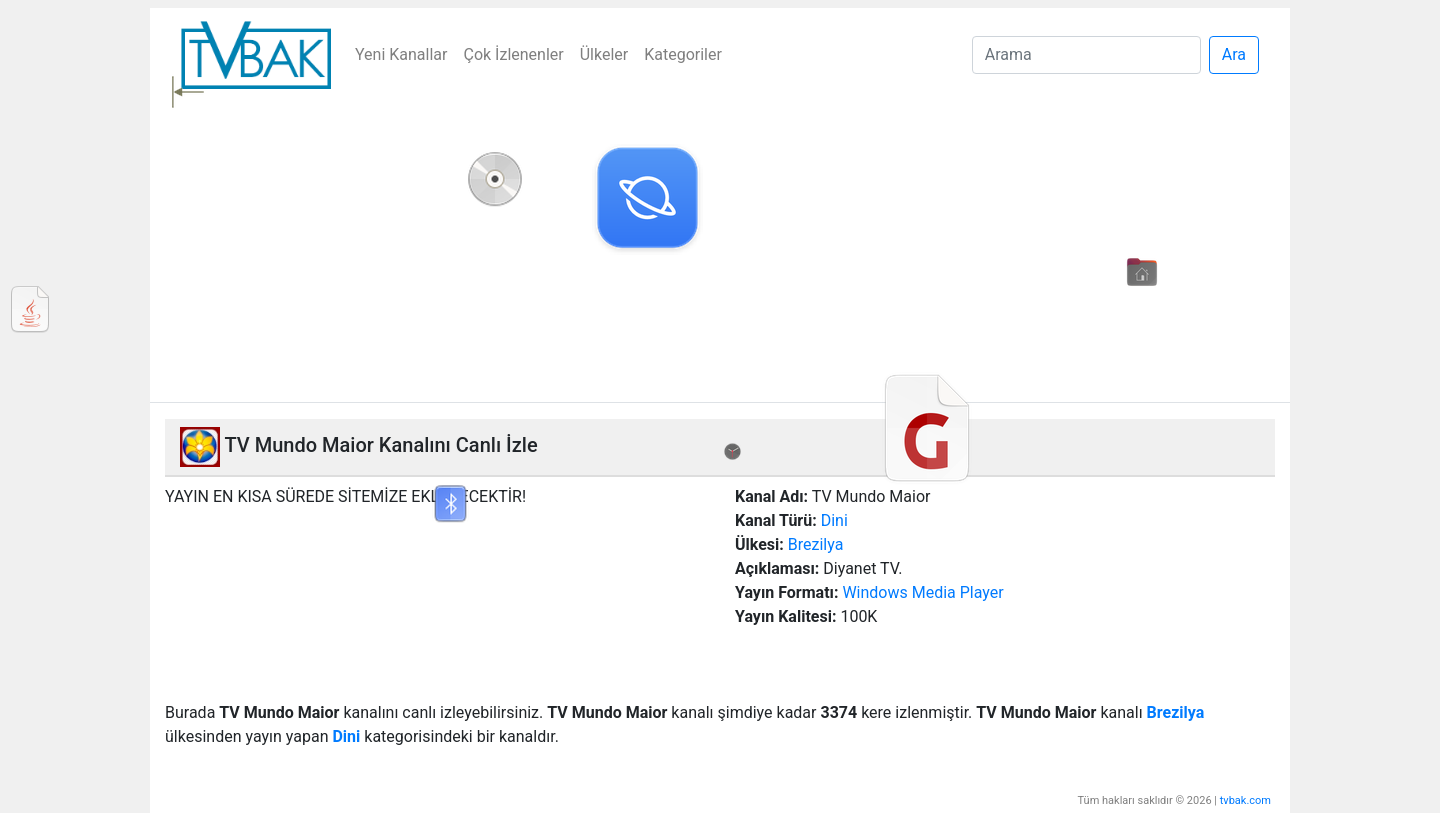 The image size is (1440, 813). What do you see at coordinates (1142, 272) in the screenshot?
I see `access your home folder` at bounding box center [1142, 272].